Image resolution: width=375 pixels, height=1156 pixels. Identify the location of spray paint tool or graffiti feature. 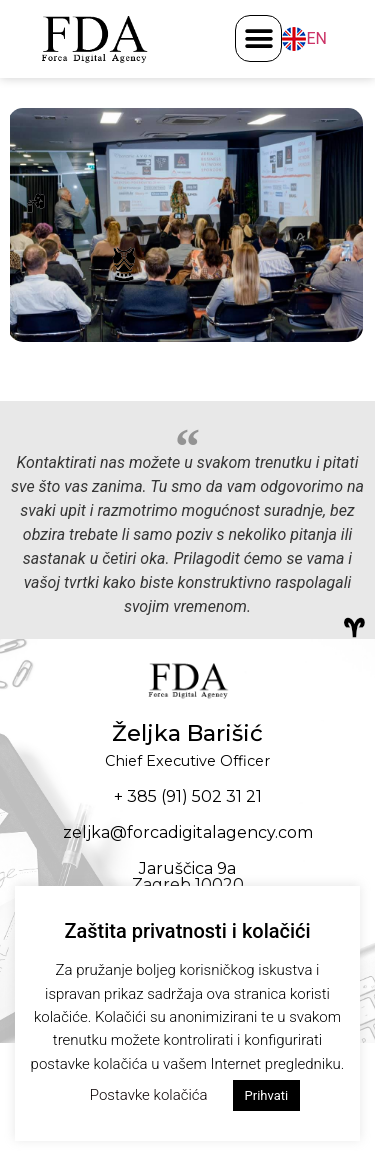
(35, 203).